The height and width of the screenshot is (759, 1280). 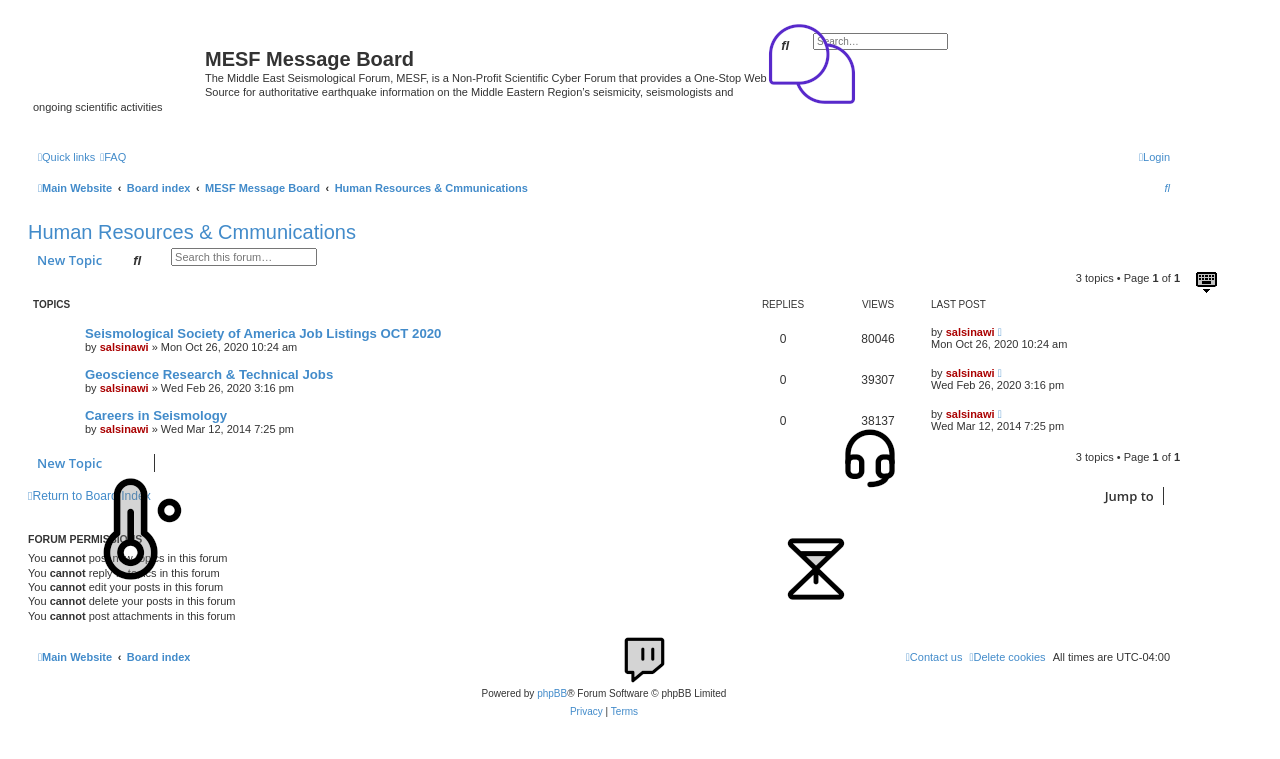 I want to click on open the Twitch app, so click(x=644, y=657).